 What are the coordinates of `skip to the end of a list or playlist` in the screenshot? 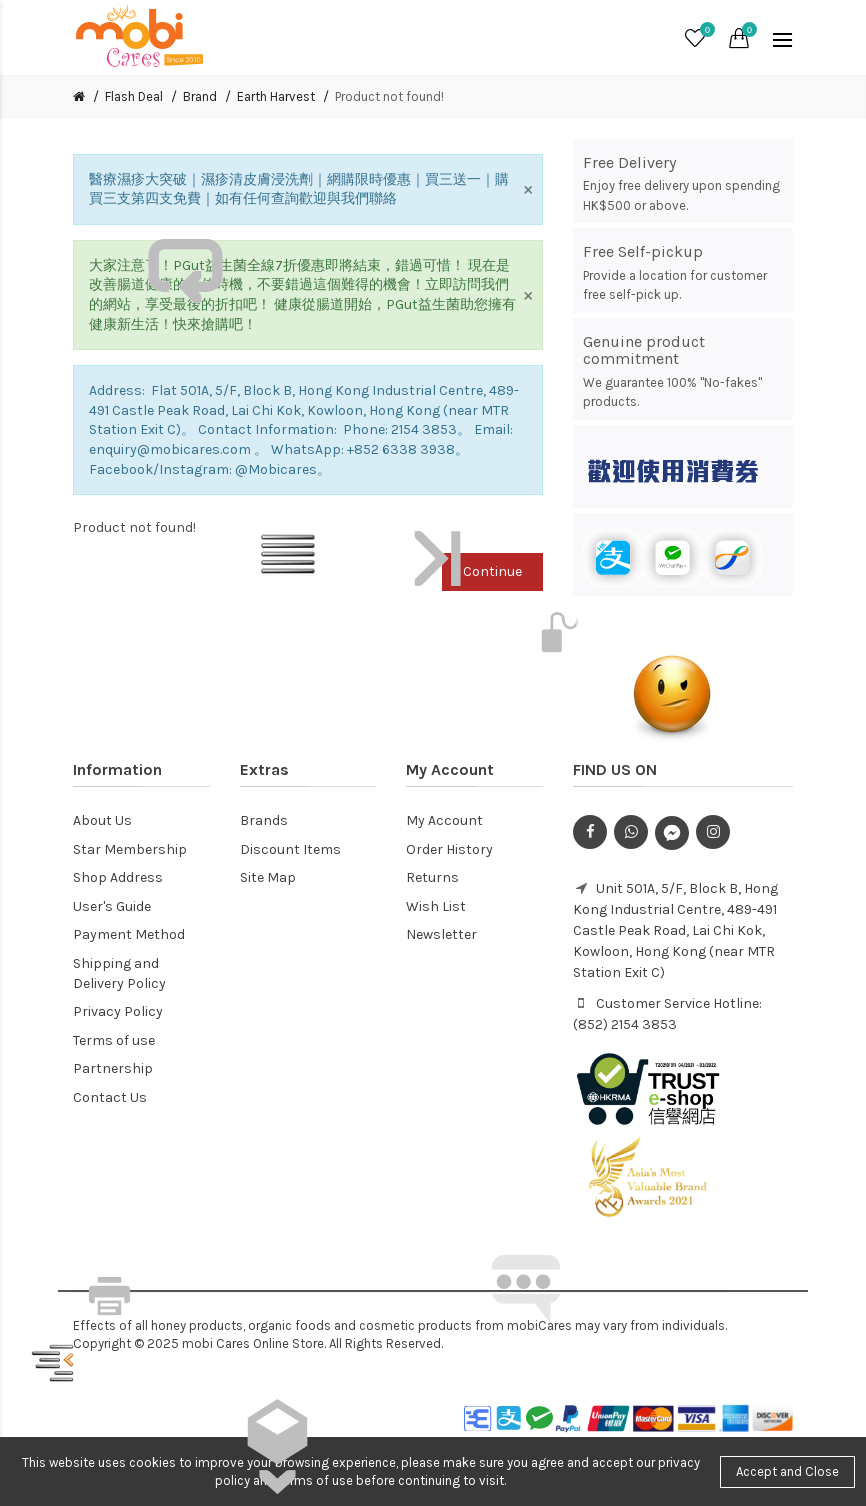 It's located at (437, 558).